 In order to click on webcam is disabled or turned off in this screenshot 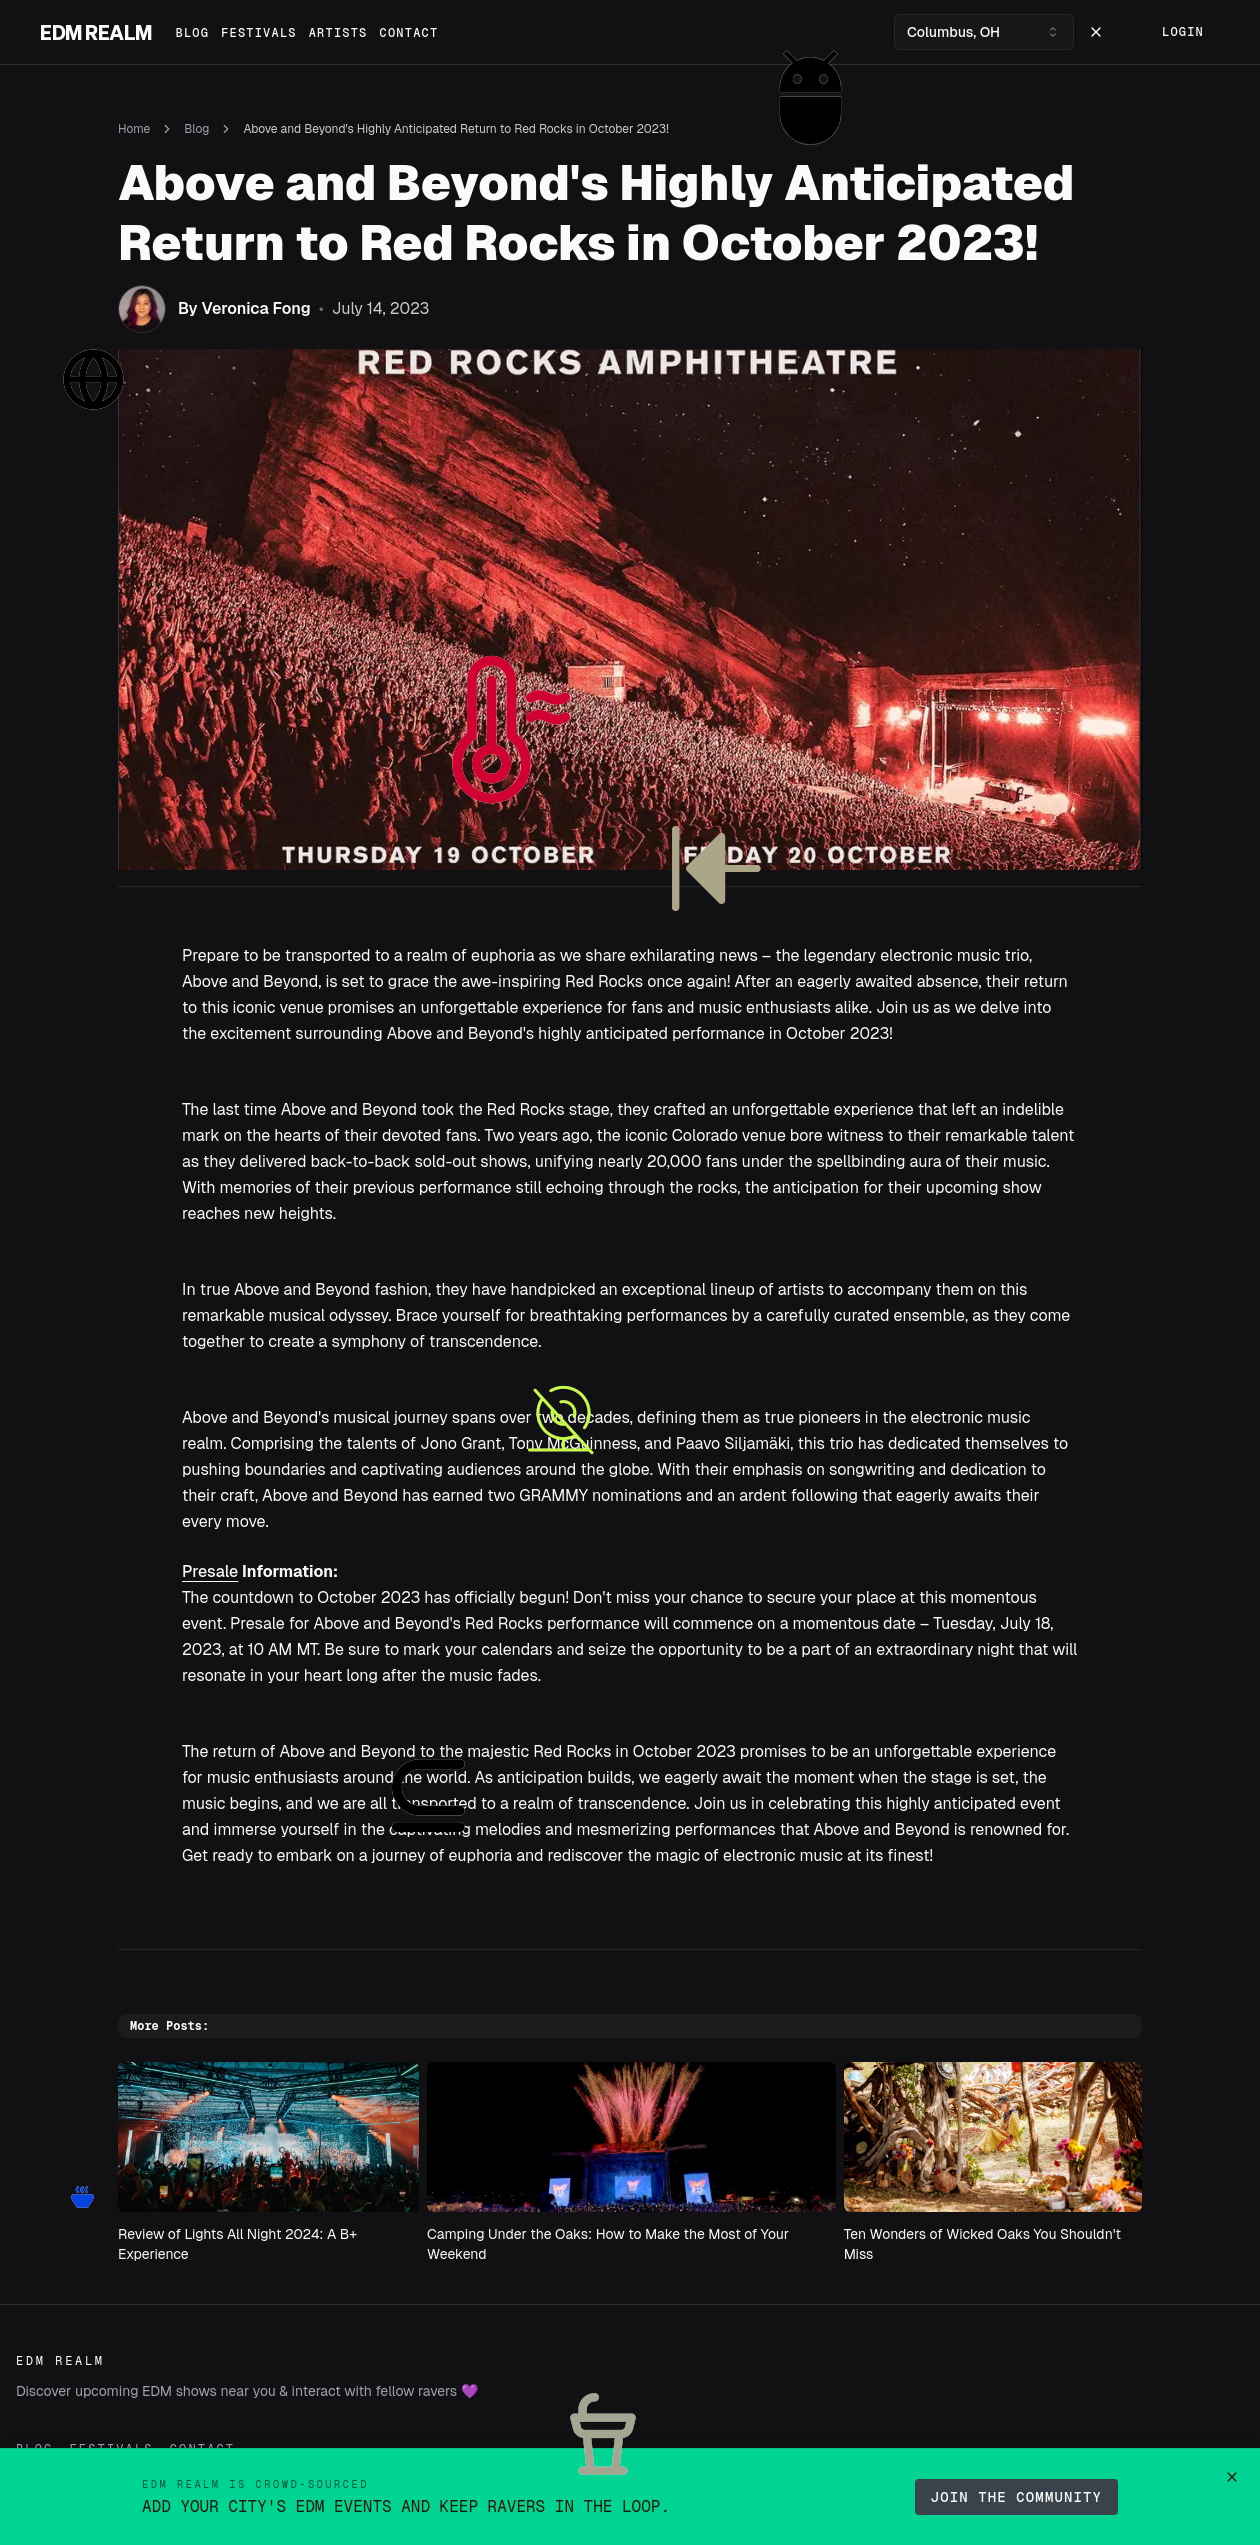, I will do `click(563, 1421)`.